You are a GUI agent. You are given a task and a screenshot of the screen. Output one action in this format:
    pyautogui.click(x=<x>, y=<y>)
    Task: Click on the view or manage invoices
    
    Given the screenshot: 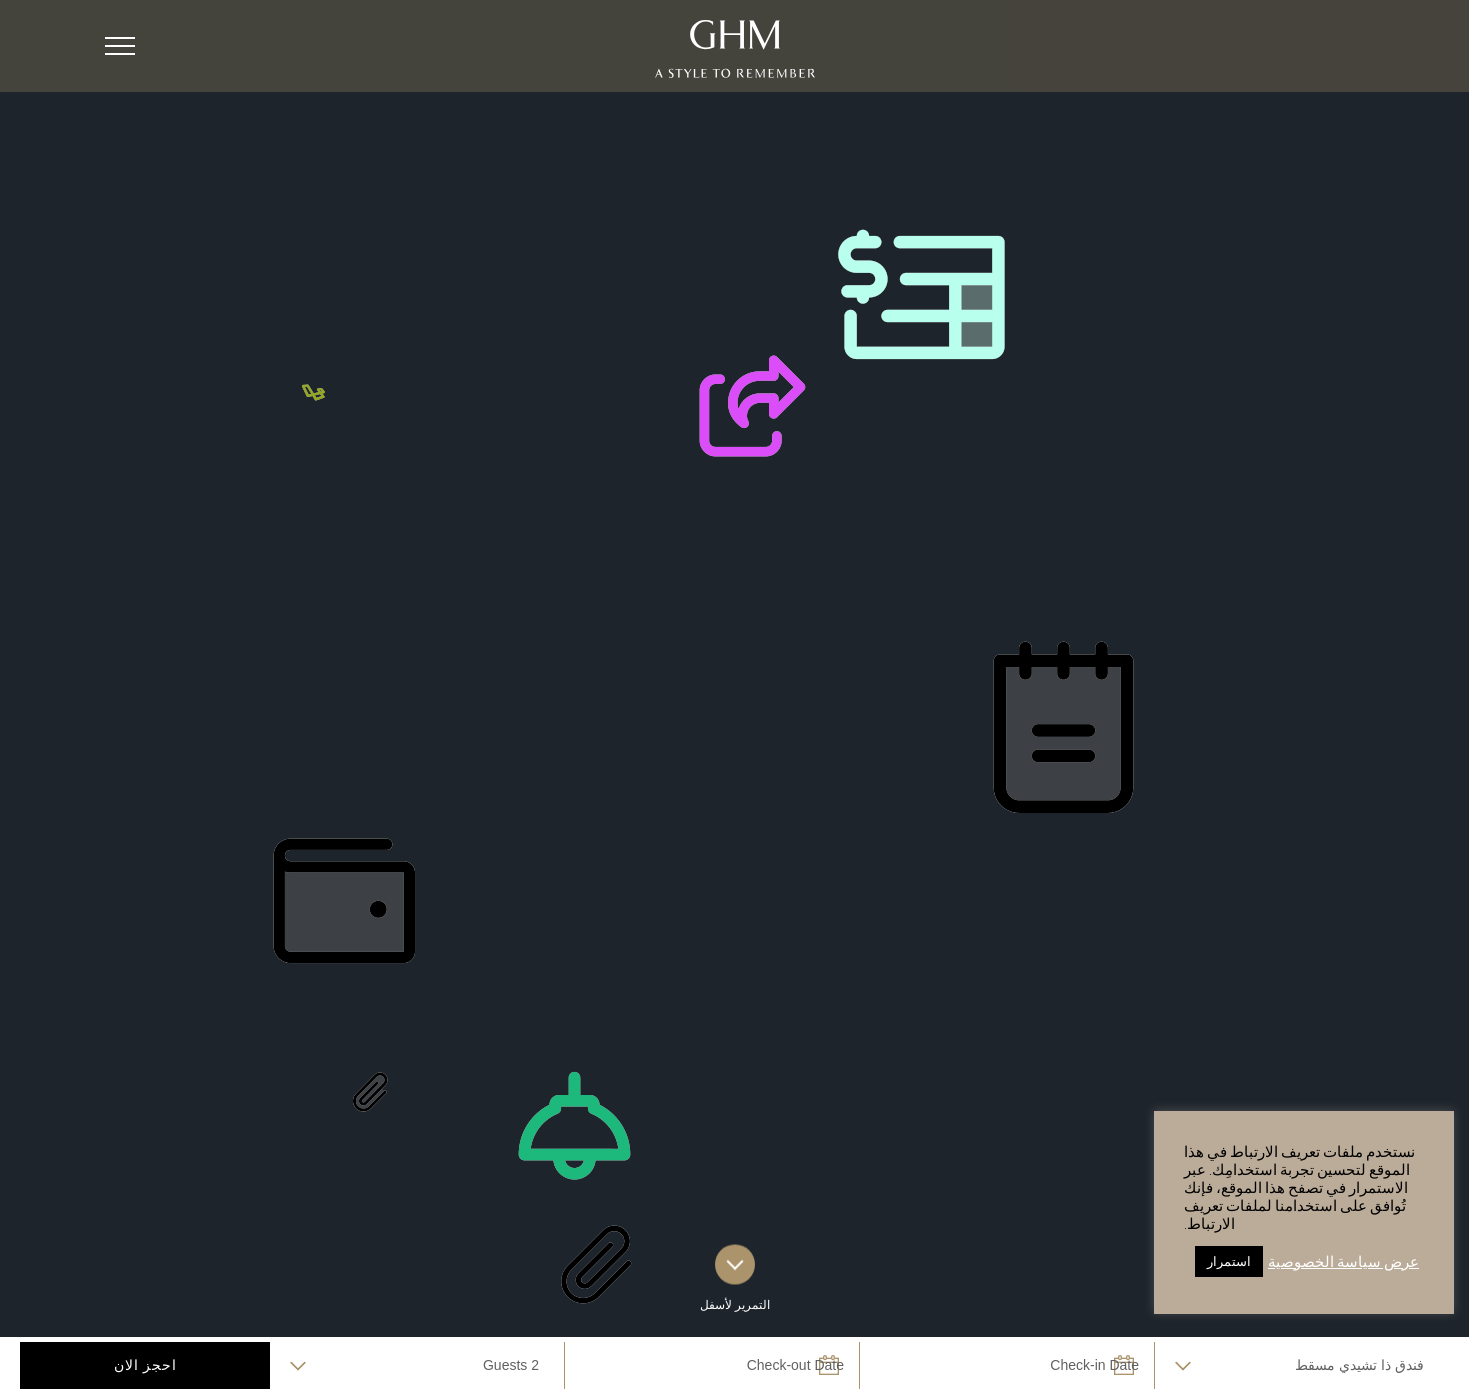 What is the action you would take?
    pyautogui.click(x=924, y=297)
    